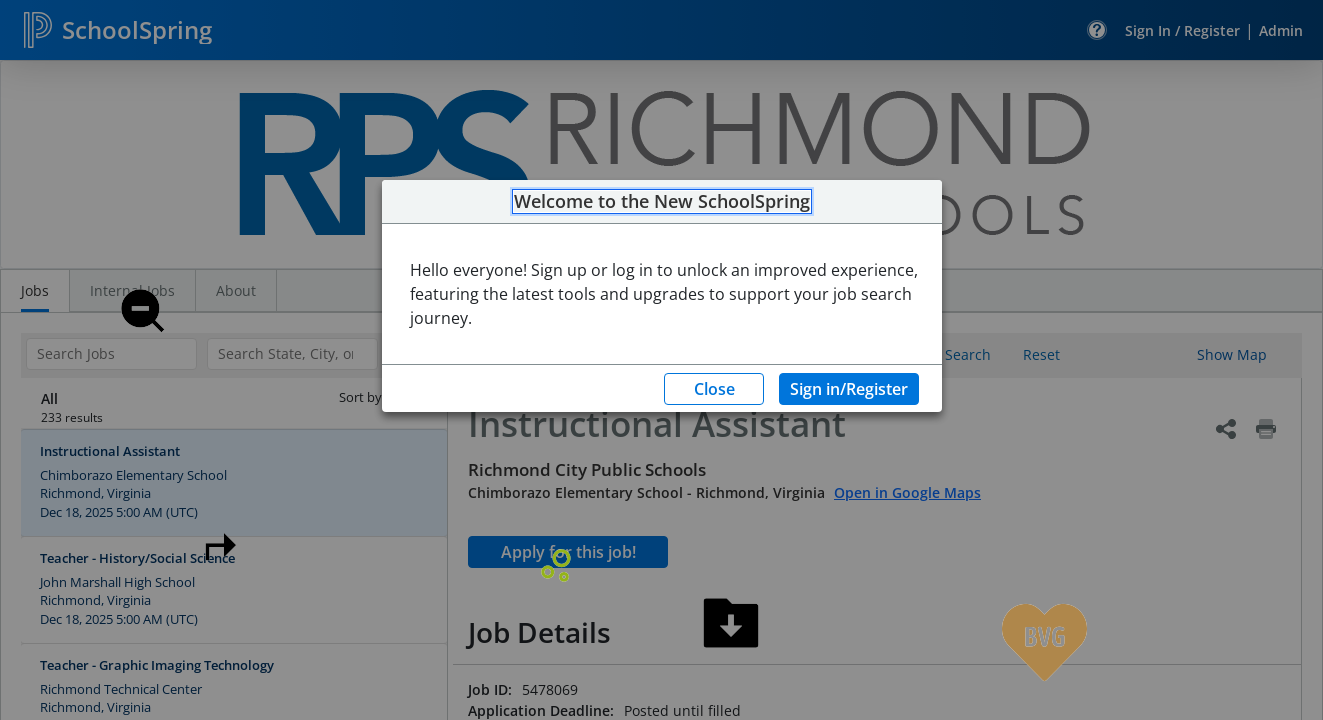  What do you see at coordinates (1044, 642) in the screenshot?
I see `BVG (Berlin public transit) app or service` at bounding box center [1044, 642].